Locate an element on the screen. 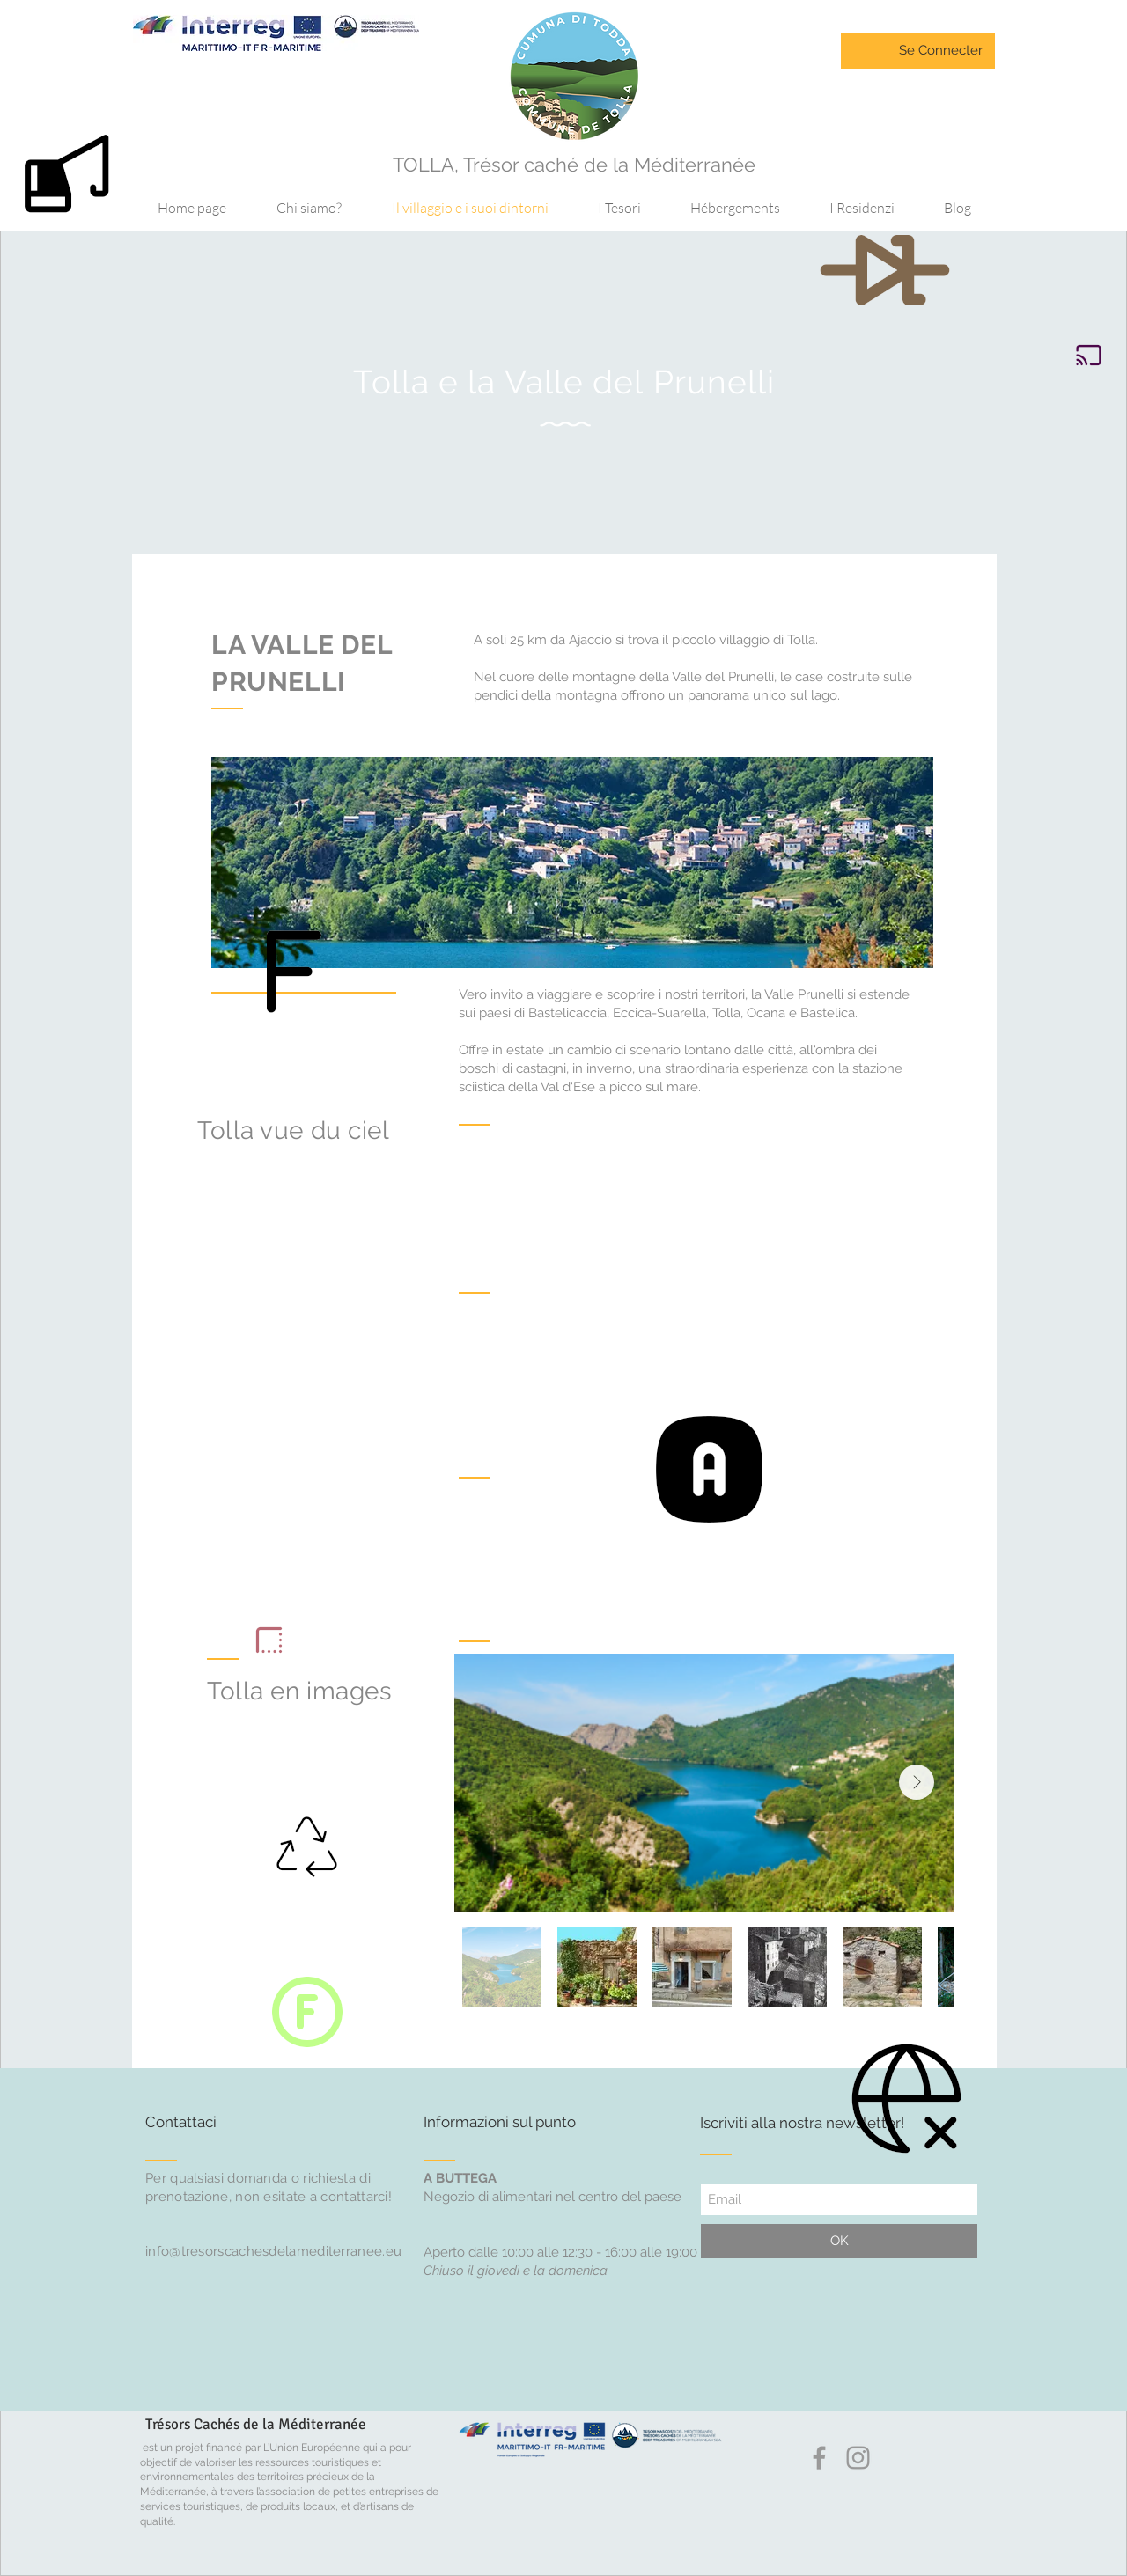  facebook shortcut or social sharing is located at coordinates (307, 2012).